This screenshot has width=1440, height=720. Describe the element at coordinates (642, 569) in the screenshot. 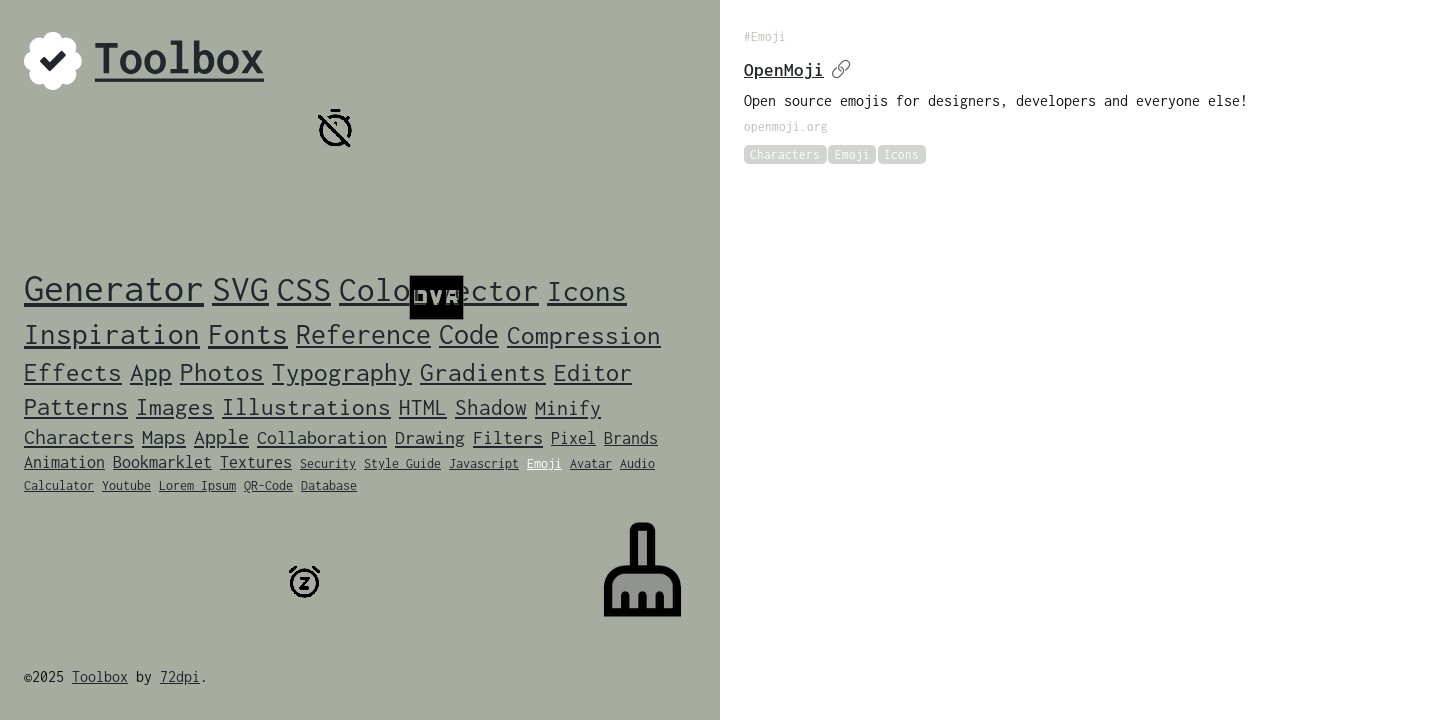

I see `access cleaning or housekeeping services` at that location.